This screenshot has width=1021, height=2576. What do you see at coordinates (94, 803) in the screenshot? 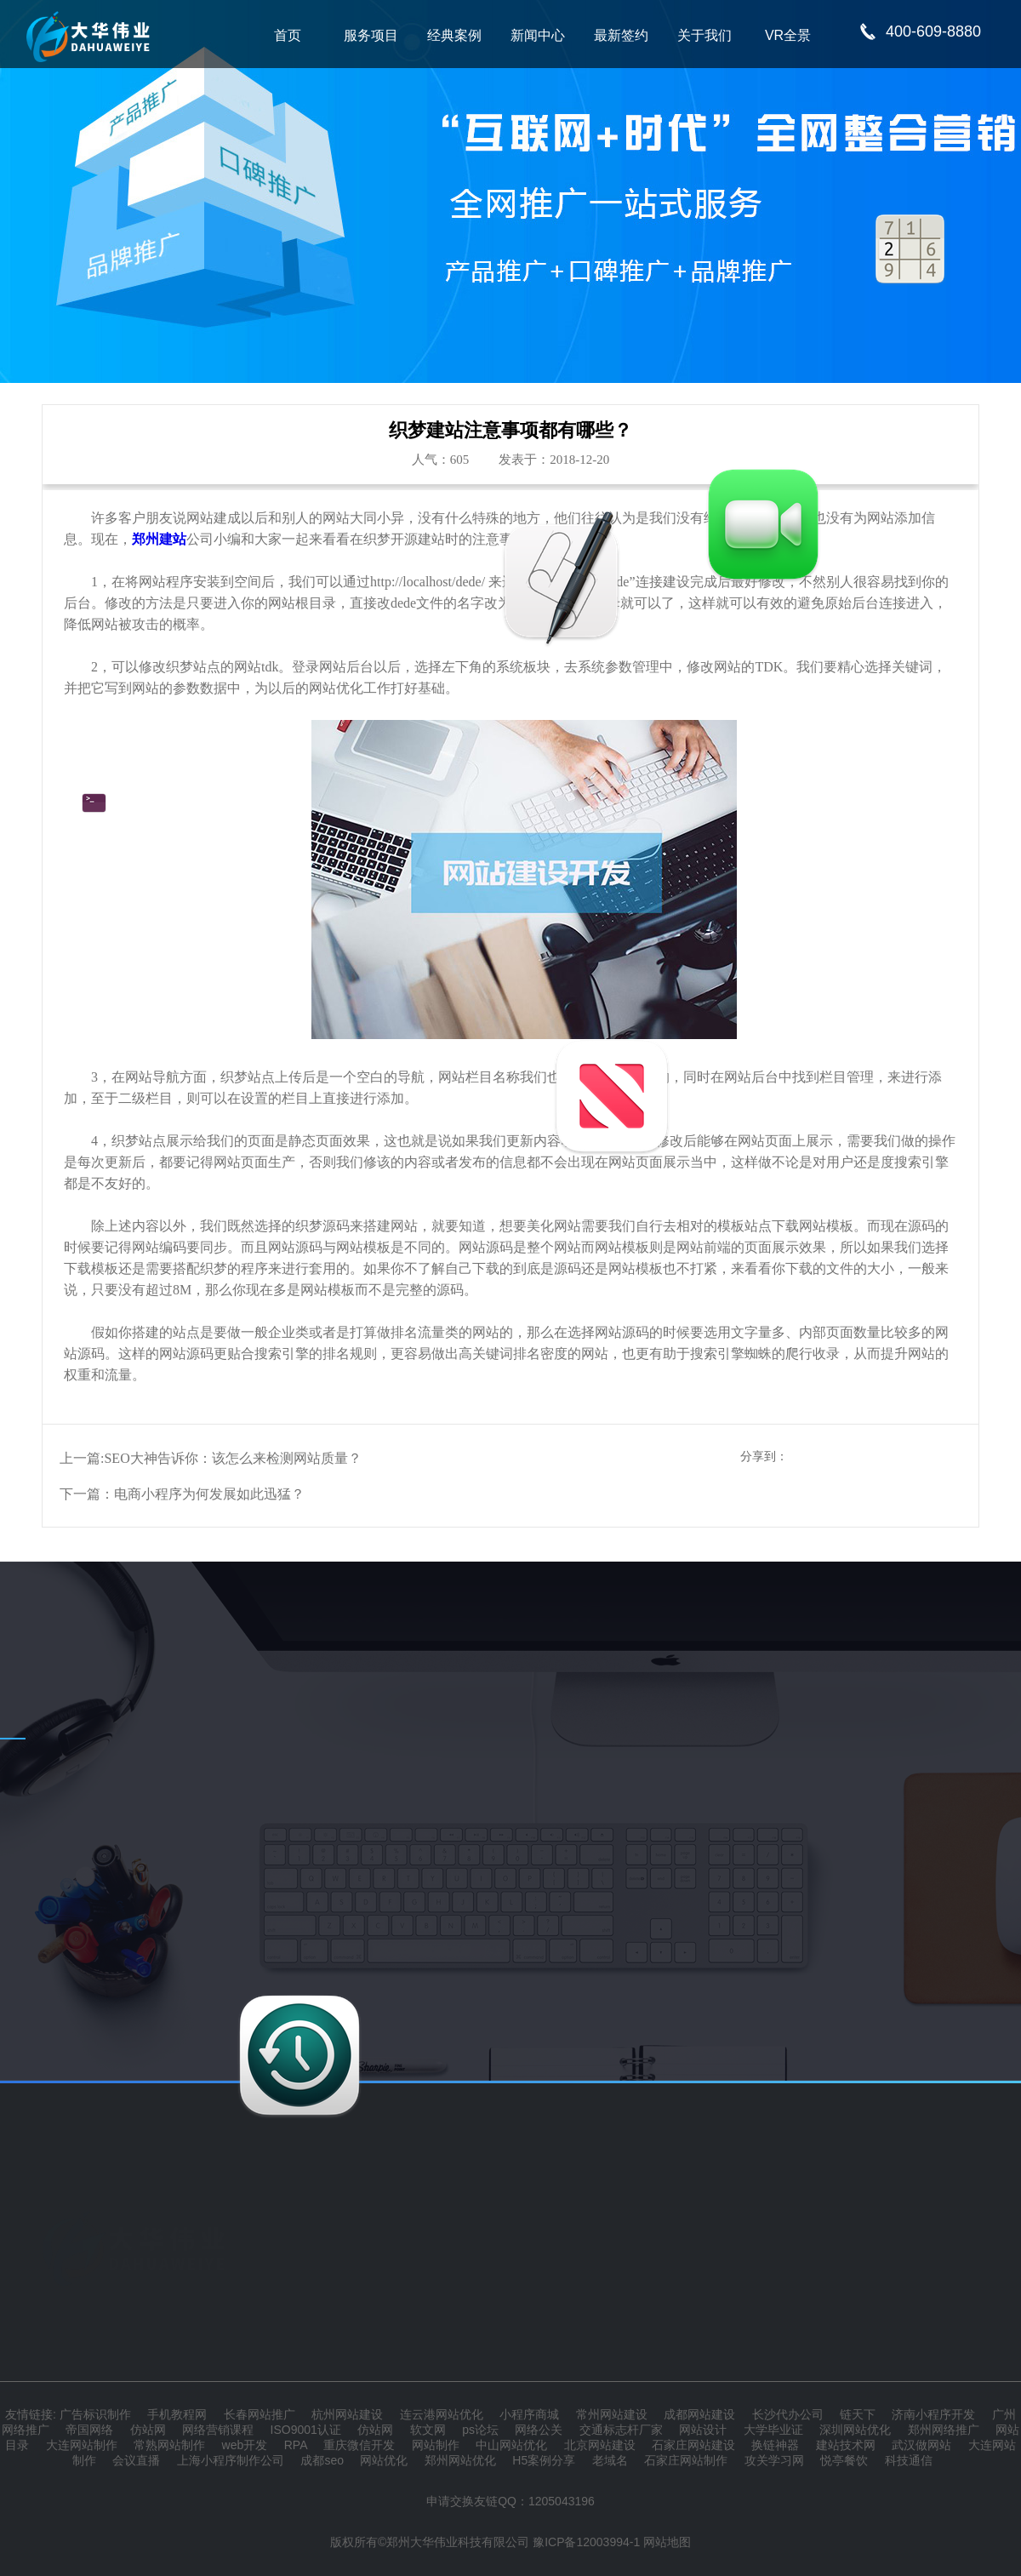
I see `open terminal application` at bounding box center [94, 803].